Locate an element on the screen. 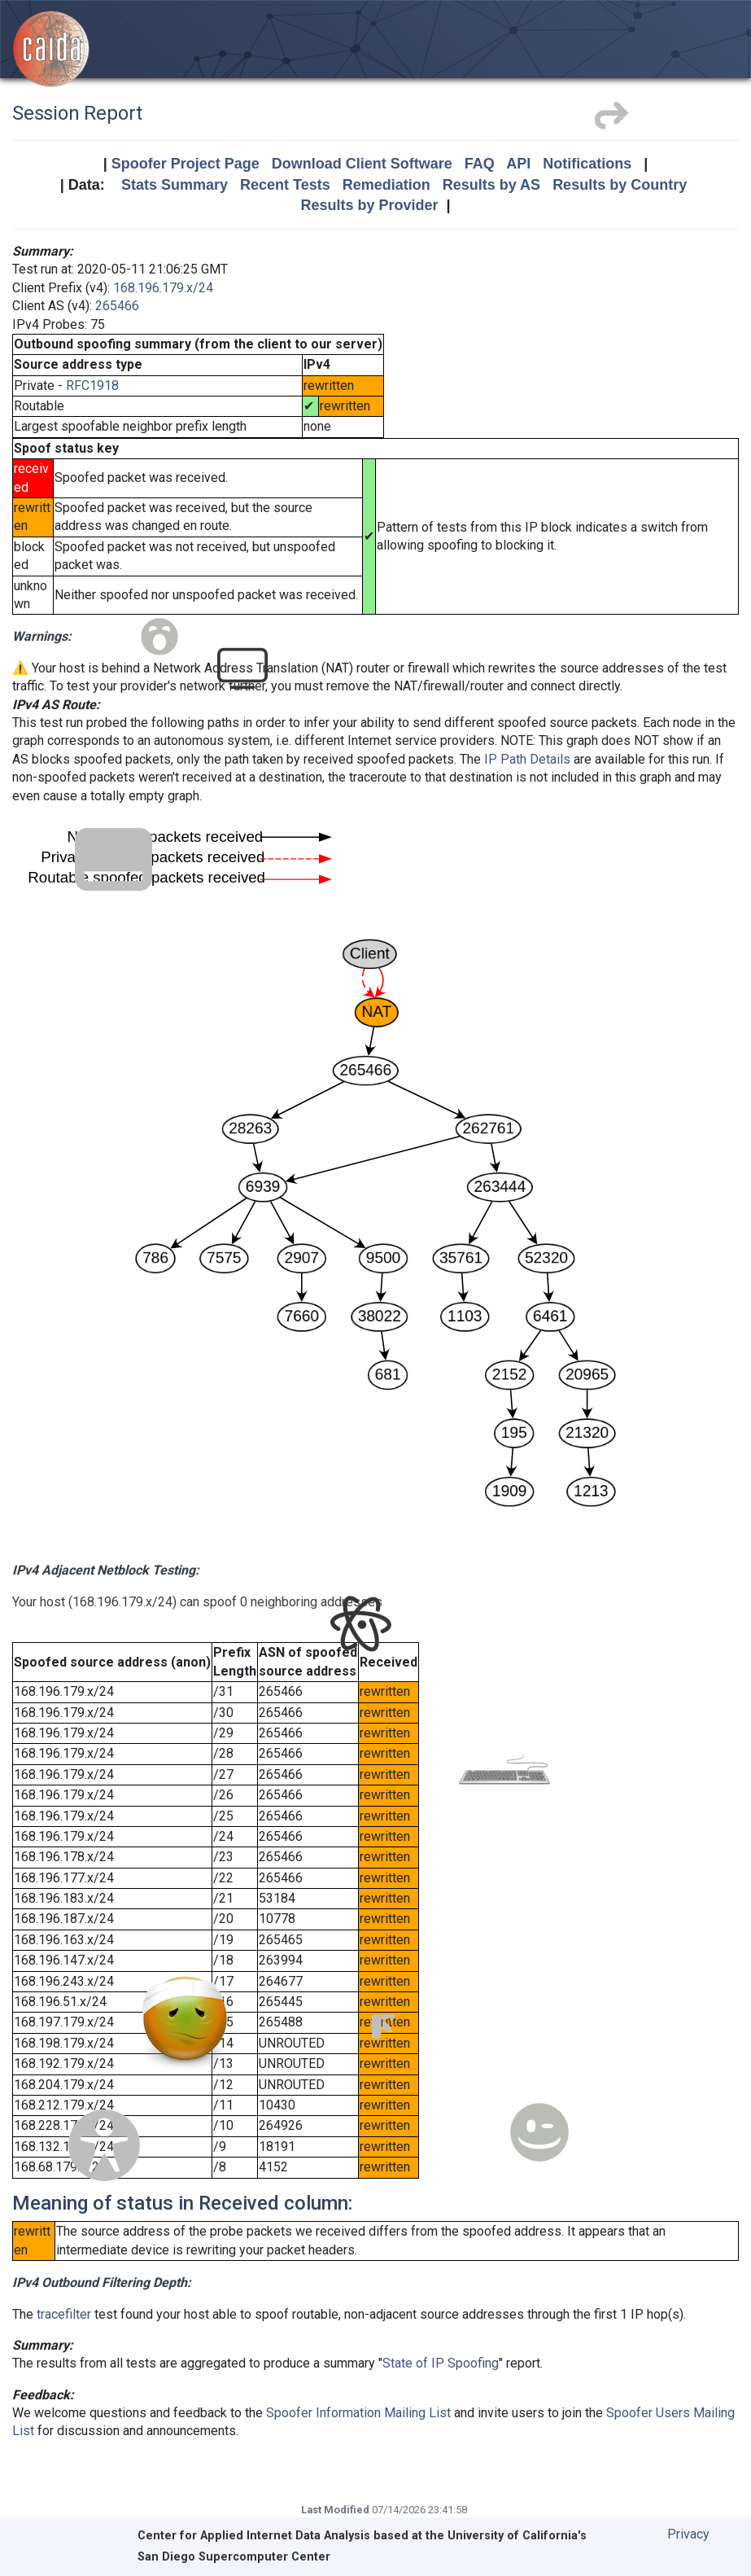  indicates user is feeling unwell or sick is located at coordinates (186, 2022).